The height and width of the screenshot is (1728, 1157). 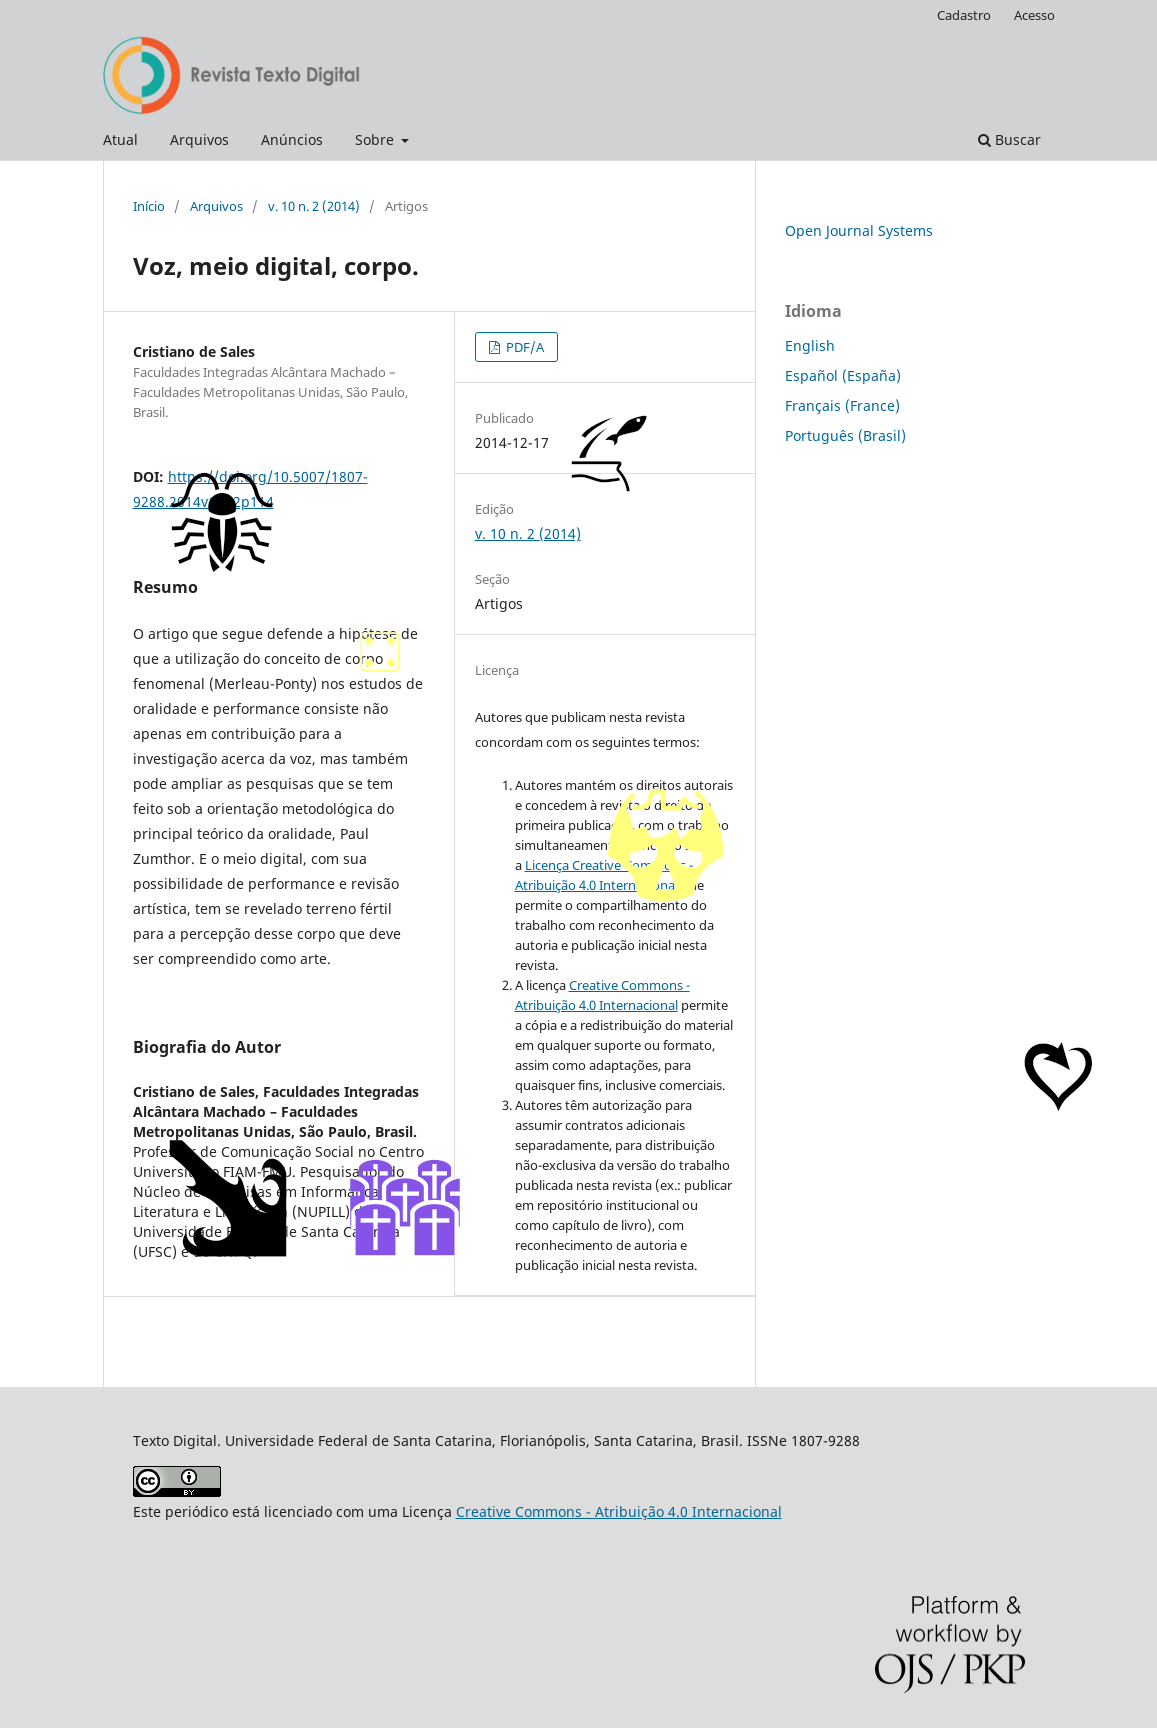 What do you see at coordinates (221, 522) in the screenshot?
I see `indicates a bug or issue in the system` at bounding box center [221, 522].